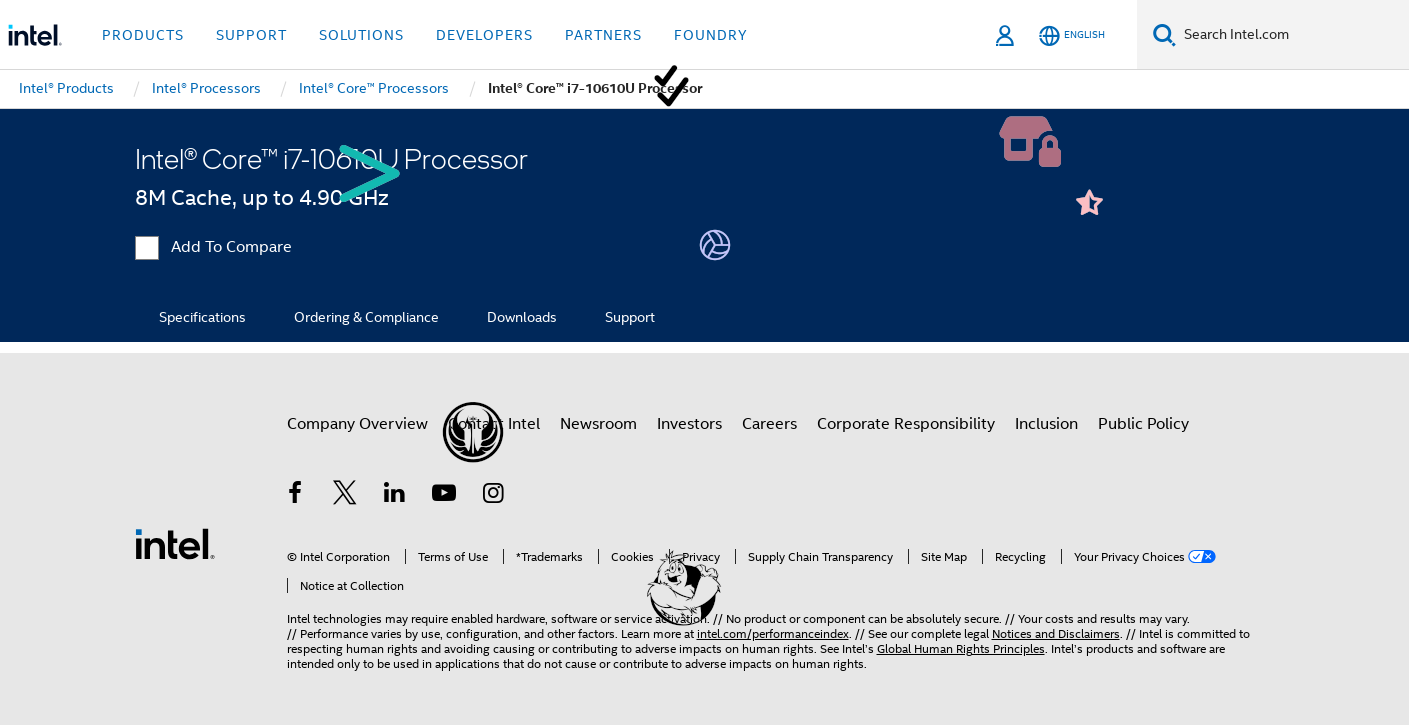 This screenshot has width=1409, height=725. I want to click on indicates message has been read, so click(671, 86).